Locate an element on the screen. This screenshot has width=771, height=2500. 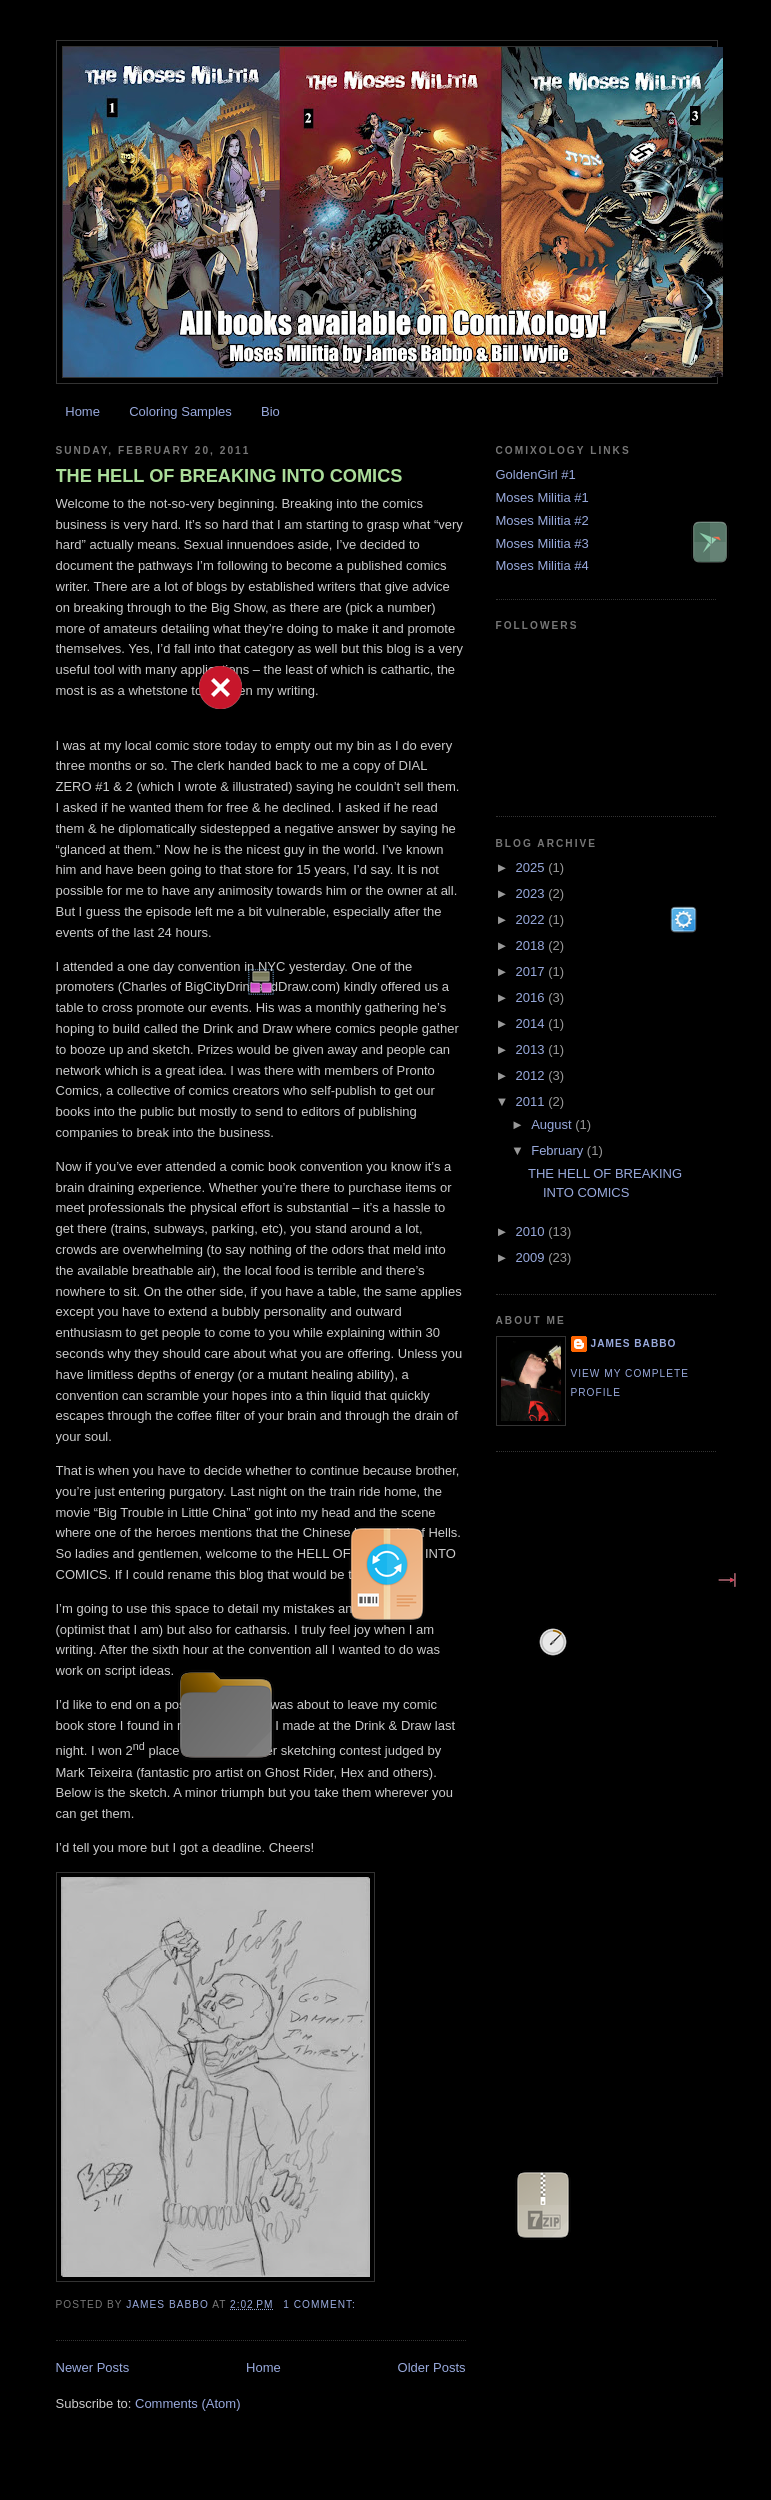
open system profiler application is located at coordinates (553, 1642).